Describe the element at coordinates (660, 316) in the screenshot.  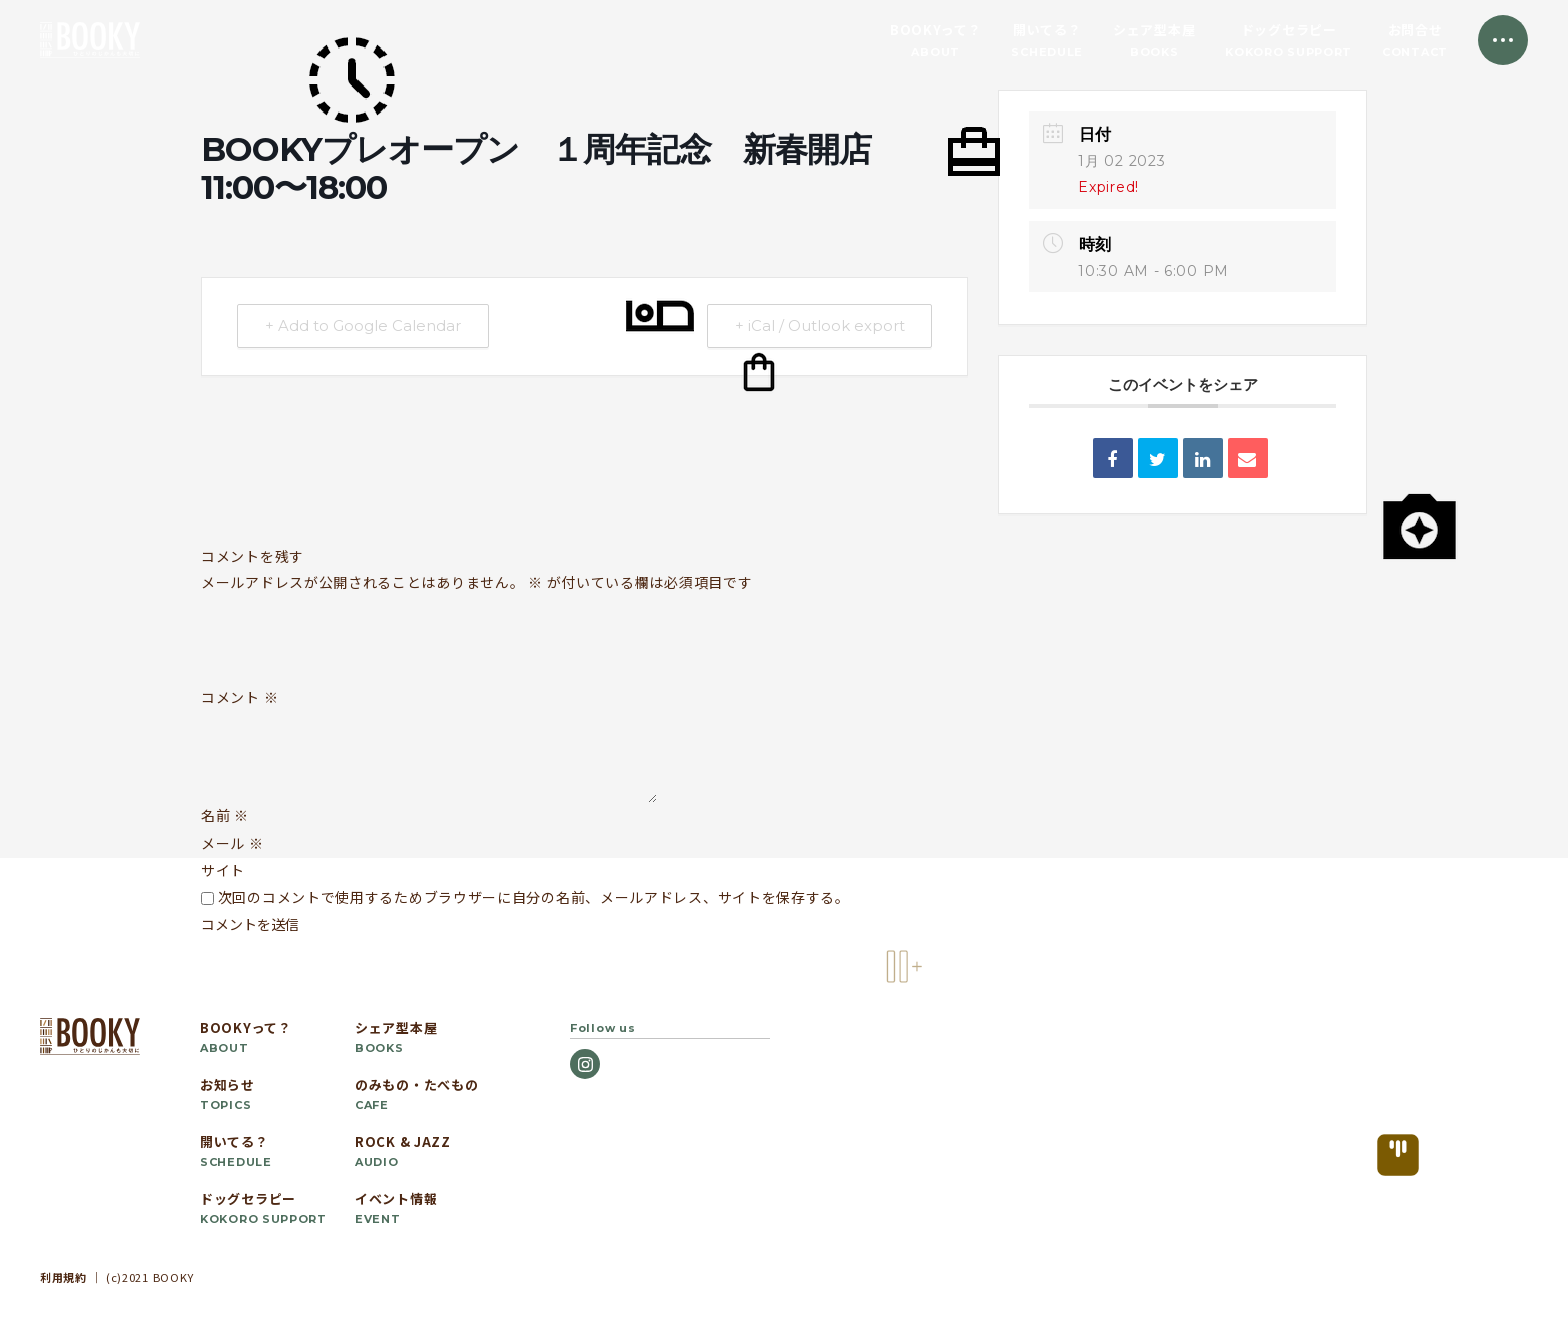
I see `select a private suite seat option` at that location.